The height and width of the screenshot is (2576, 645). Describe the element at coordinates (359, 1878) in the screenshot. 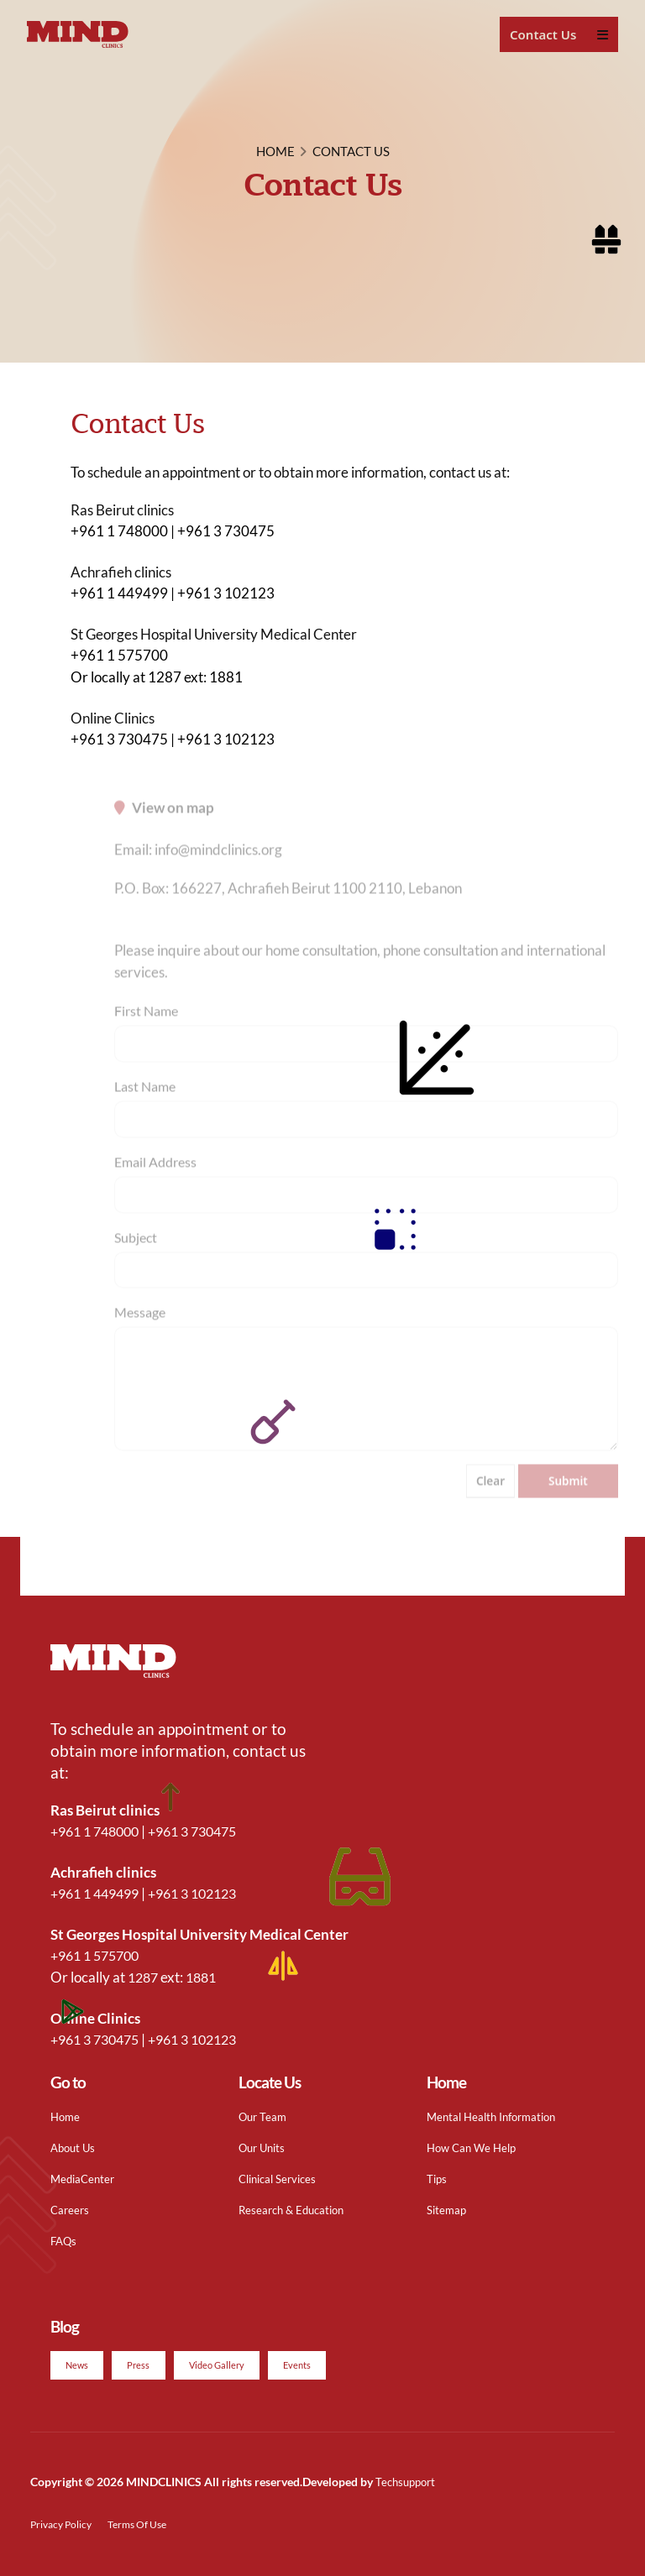

I see `enable 3D viewing mode` at that location.